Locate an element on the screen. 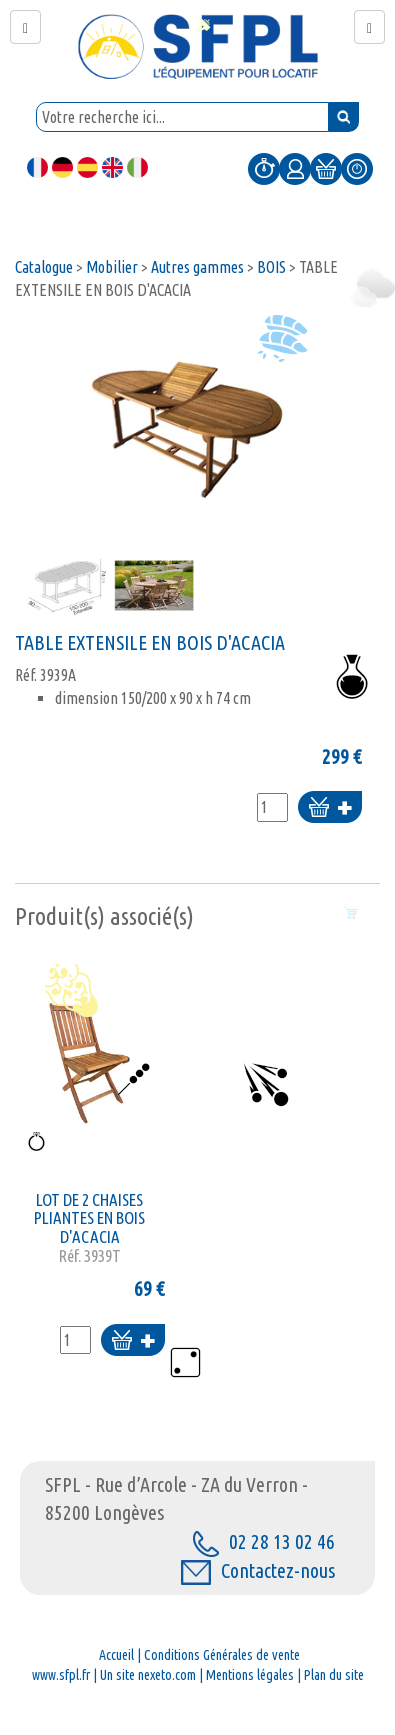 The width and height of the screenshot is (395, 1735). roll dice or randomize selection is located at coordinates (185, 1362).